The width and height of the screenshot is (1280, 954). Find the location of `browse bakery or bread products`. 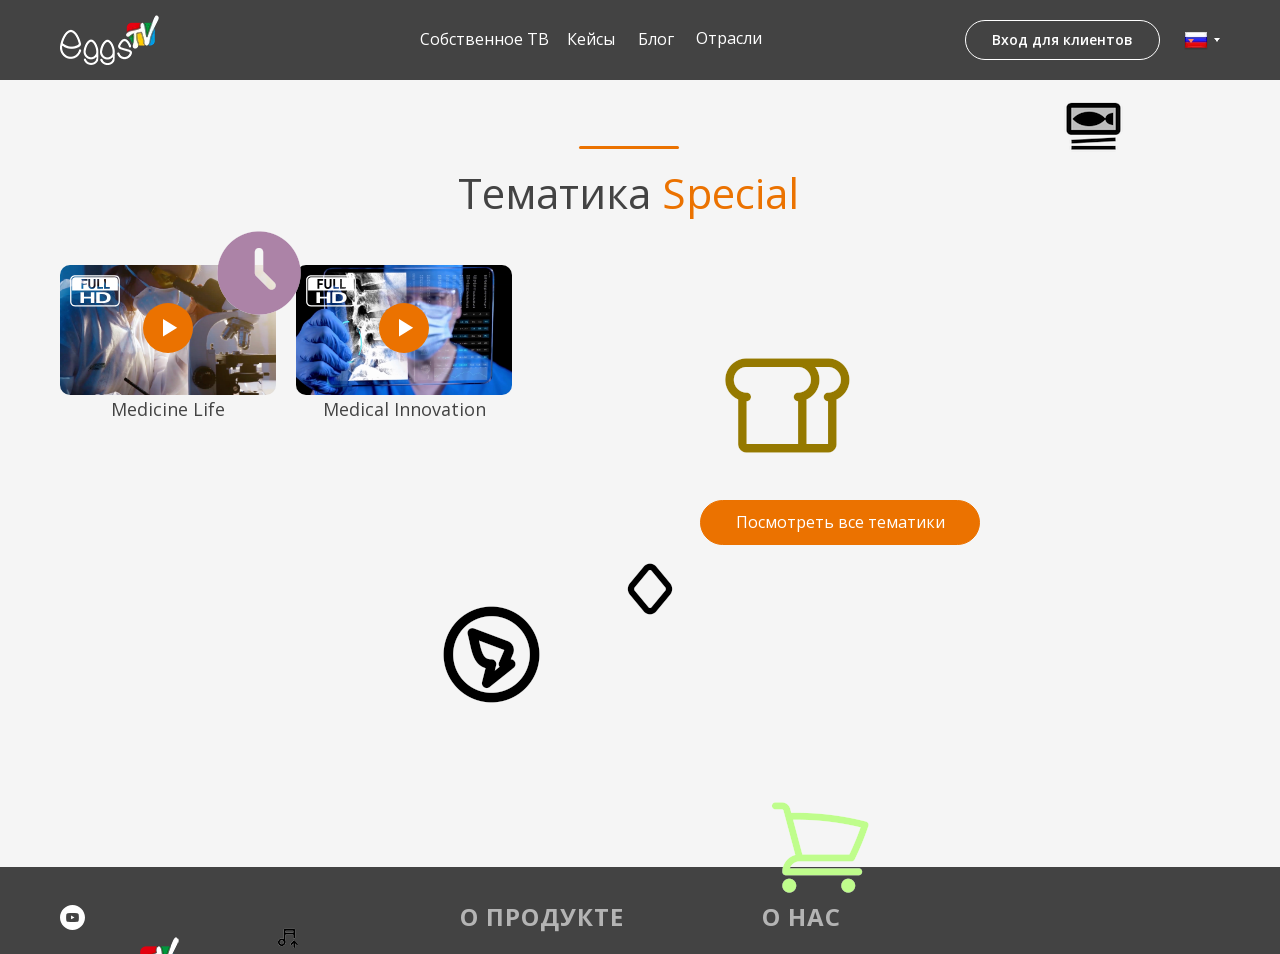

browse bakery or bread products is located at coordinates (789, 405).